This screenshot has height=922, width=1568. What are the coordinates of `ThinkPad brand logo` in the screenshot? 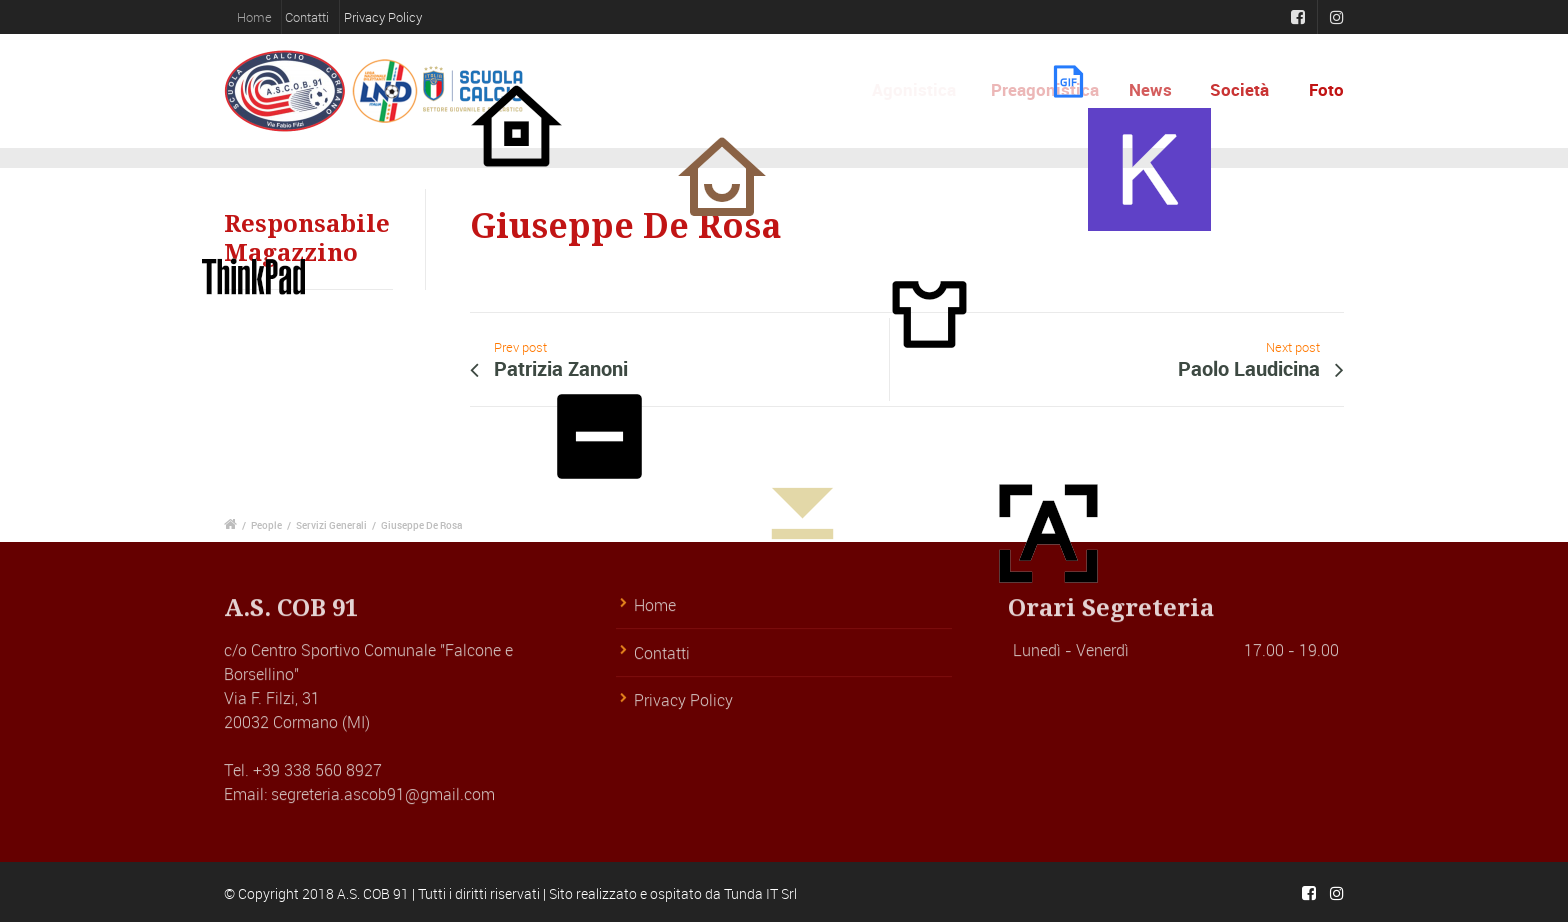 It's located at (253, 276).